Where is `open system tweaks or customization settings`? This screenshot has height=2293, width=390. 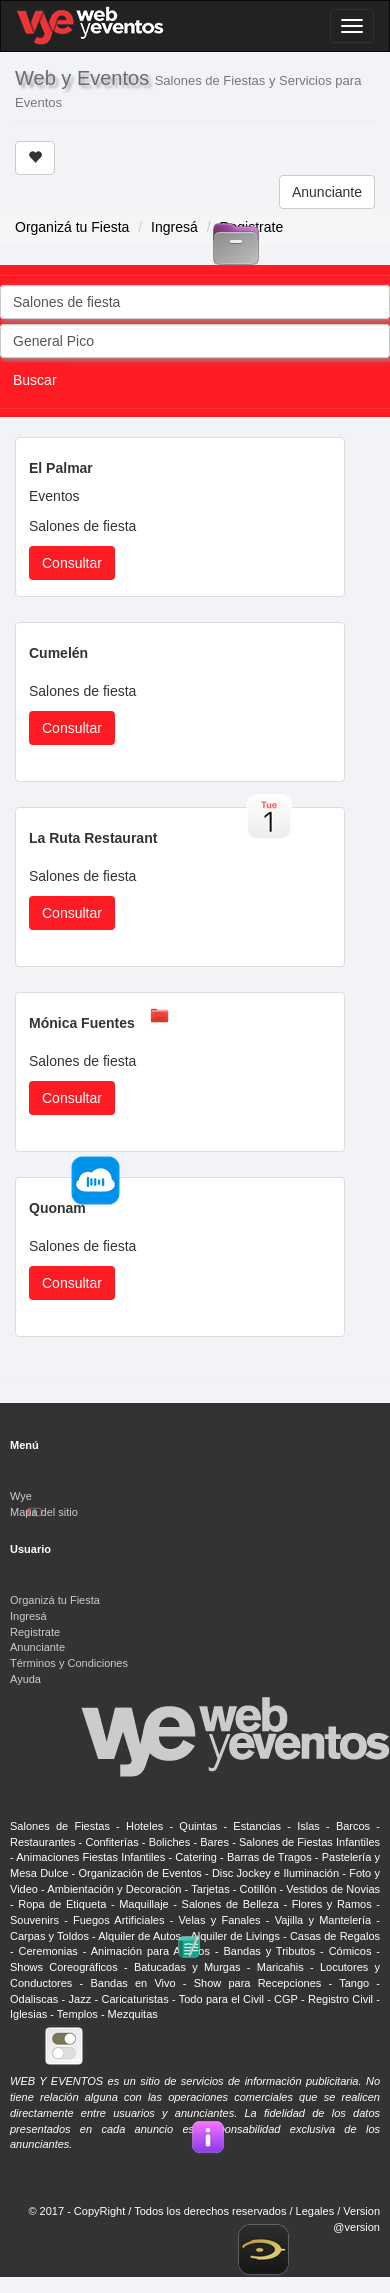
open system tweaks or customization settings is located at coordinates (64, 2046).